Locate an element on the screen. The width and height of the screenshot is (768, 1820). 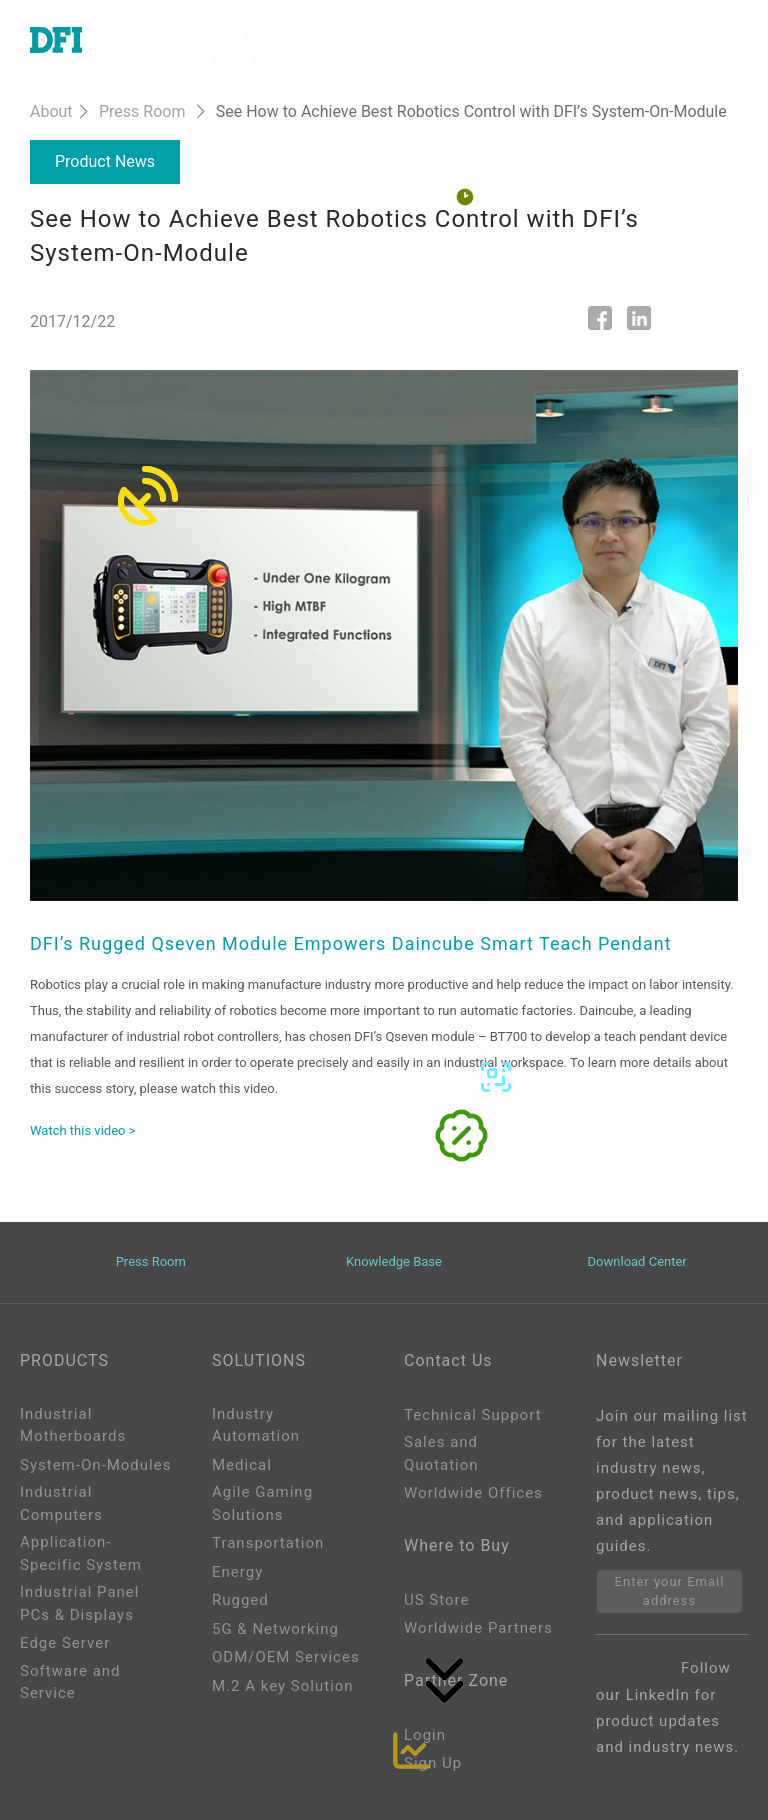
scroll down or view more content is located at coordinates (444, 1680).